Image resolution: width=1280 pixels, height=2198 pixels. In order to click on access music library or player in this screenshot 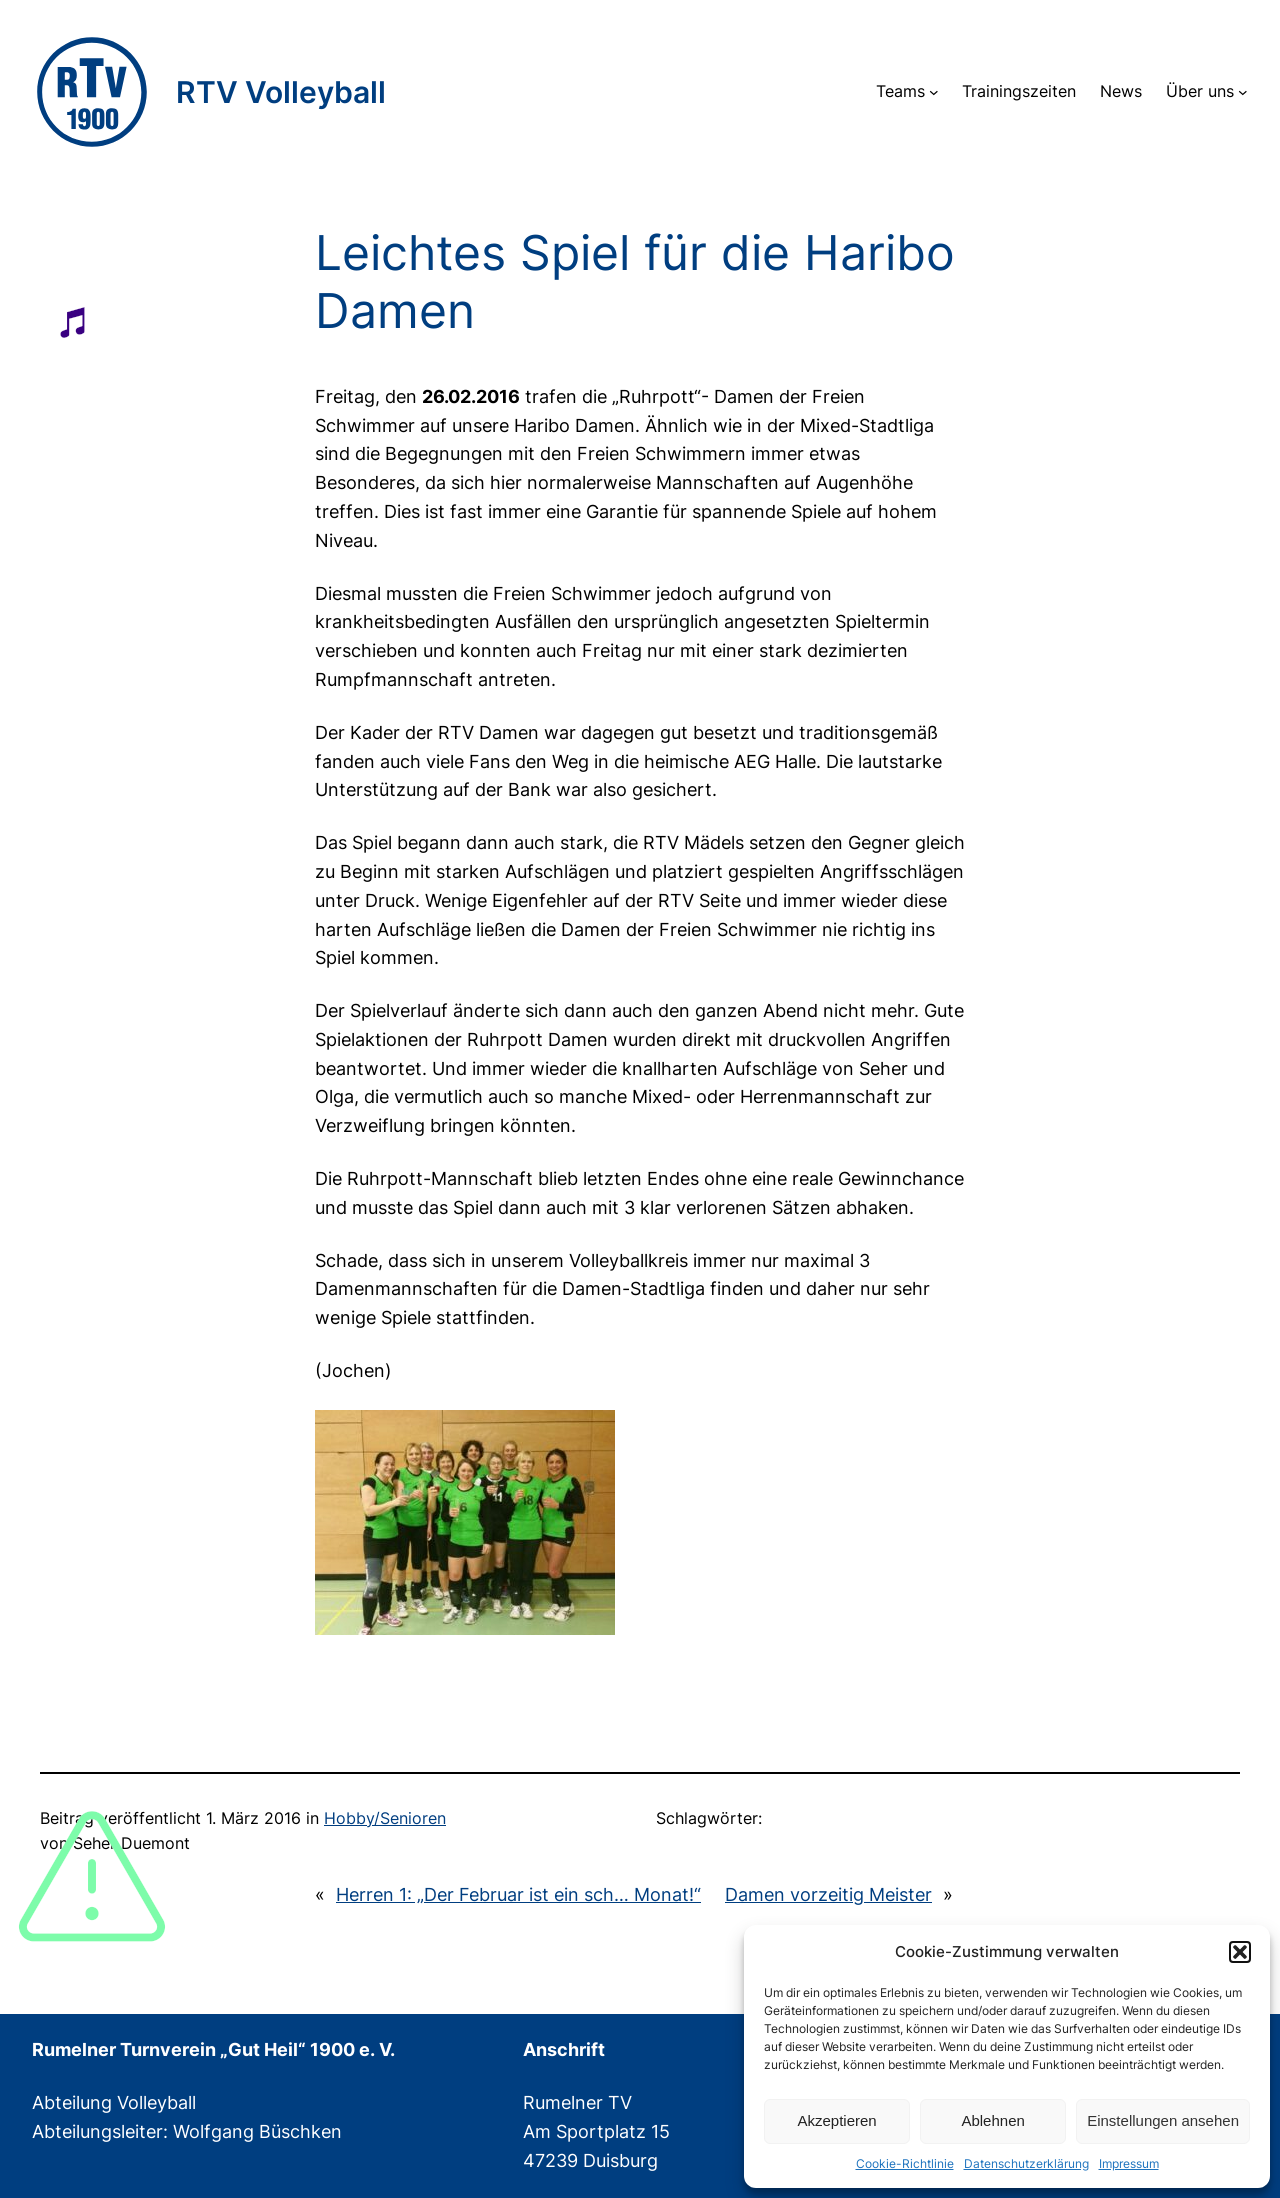, I will do `click(72, 322)`.